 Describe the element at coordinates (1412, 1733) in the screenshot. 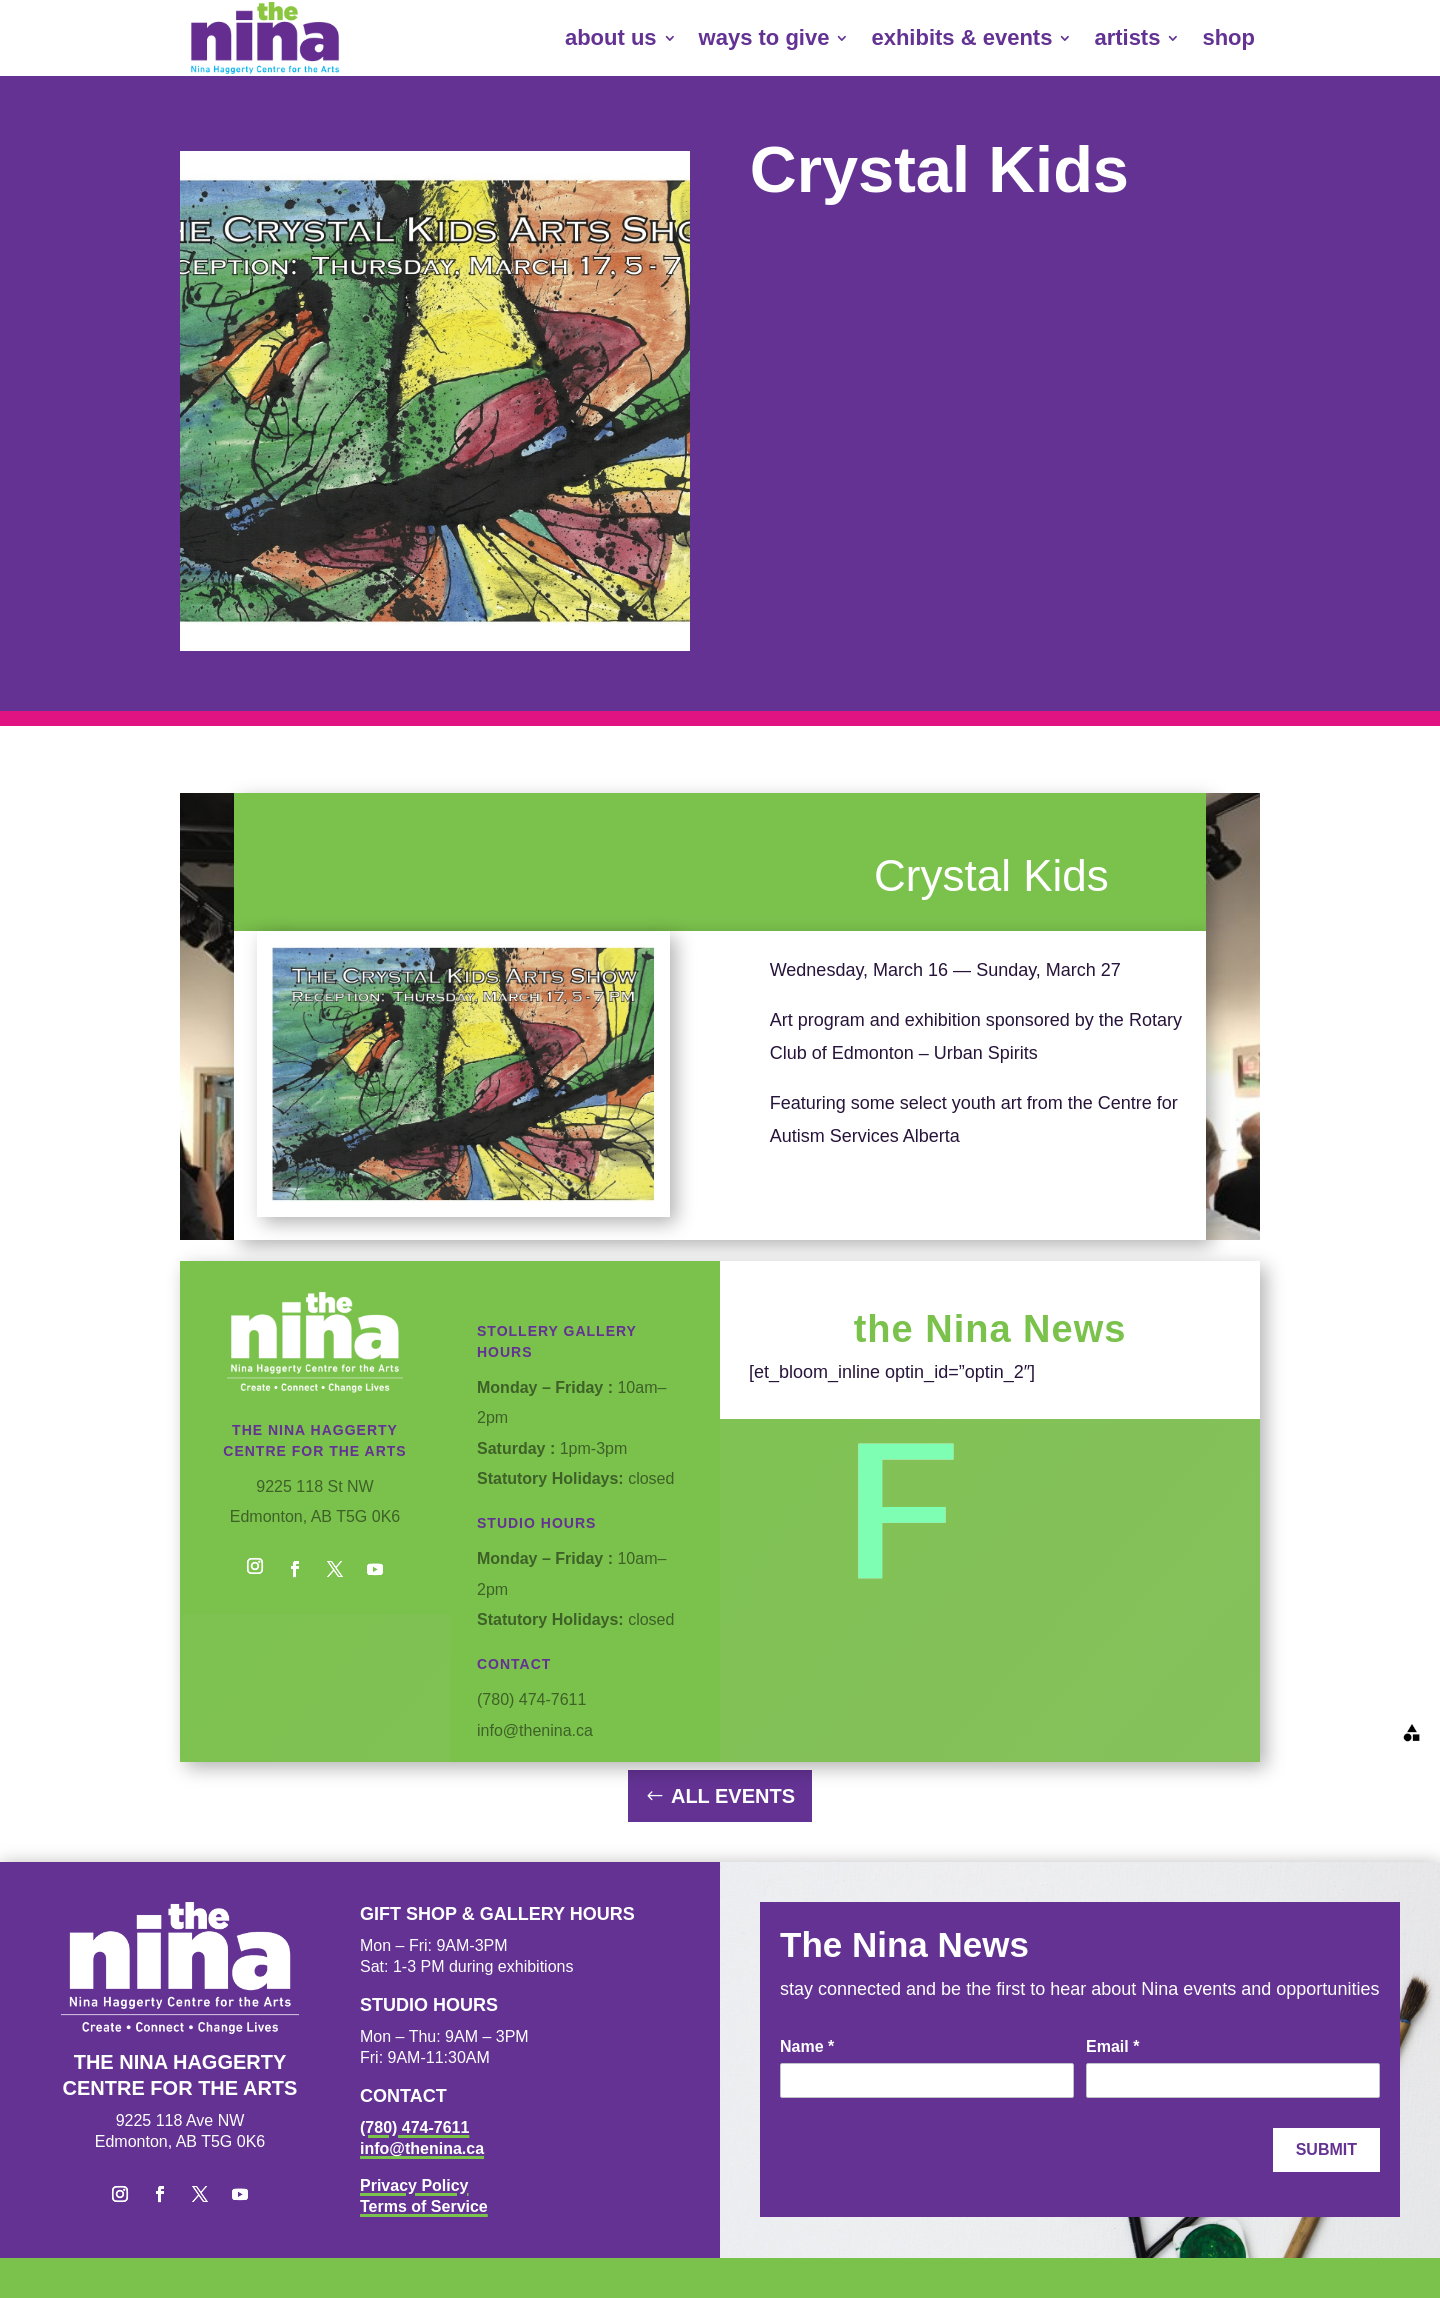

I see `access shape tools or drawing options` at that location.